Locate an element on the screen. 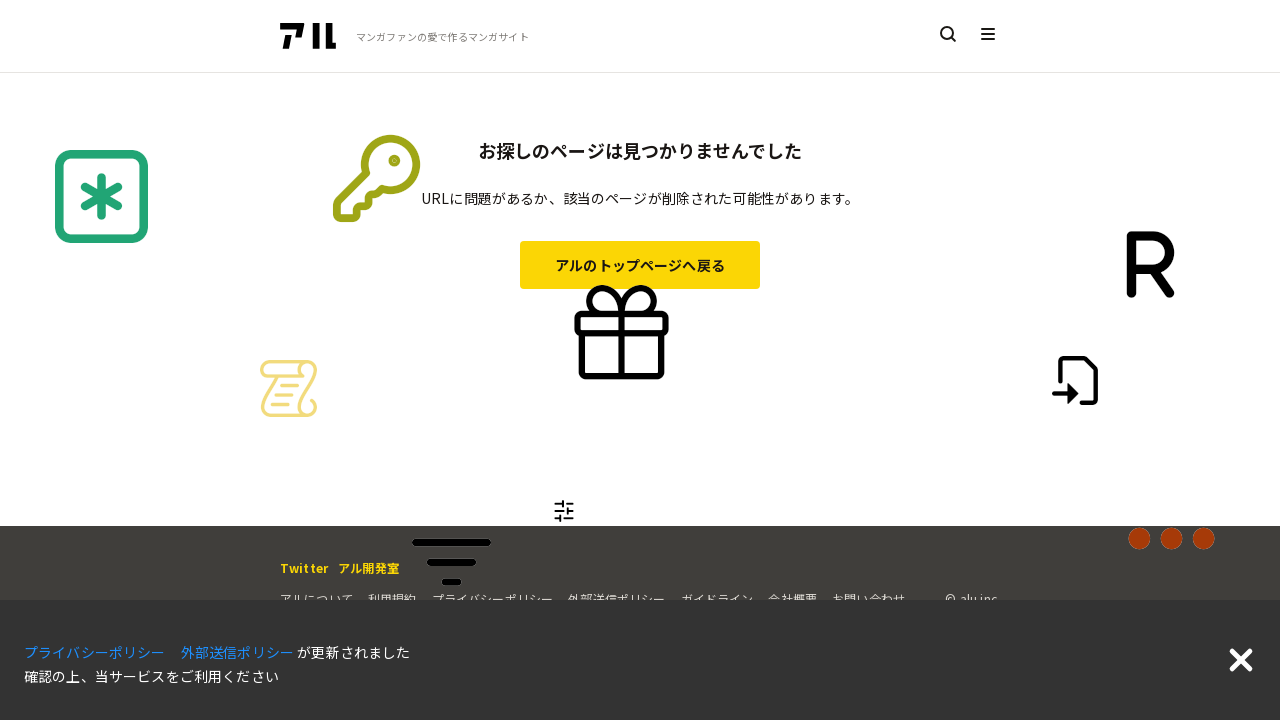 The height and width of the screenshot is (720, 1280). access more options or actions is located at coordinates (1171, 538).